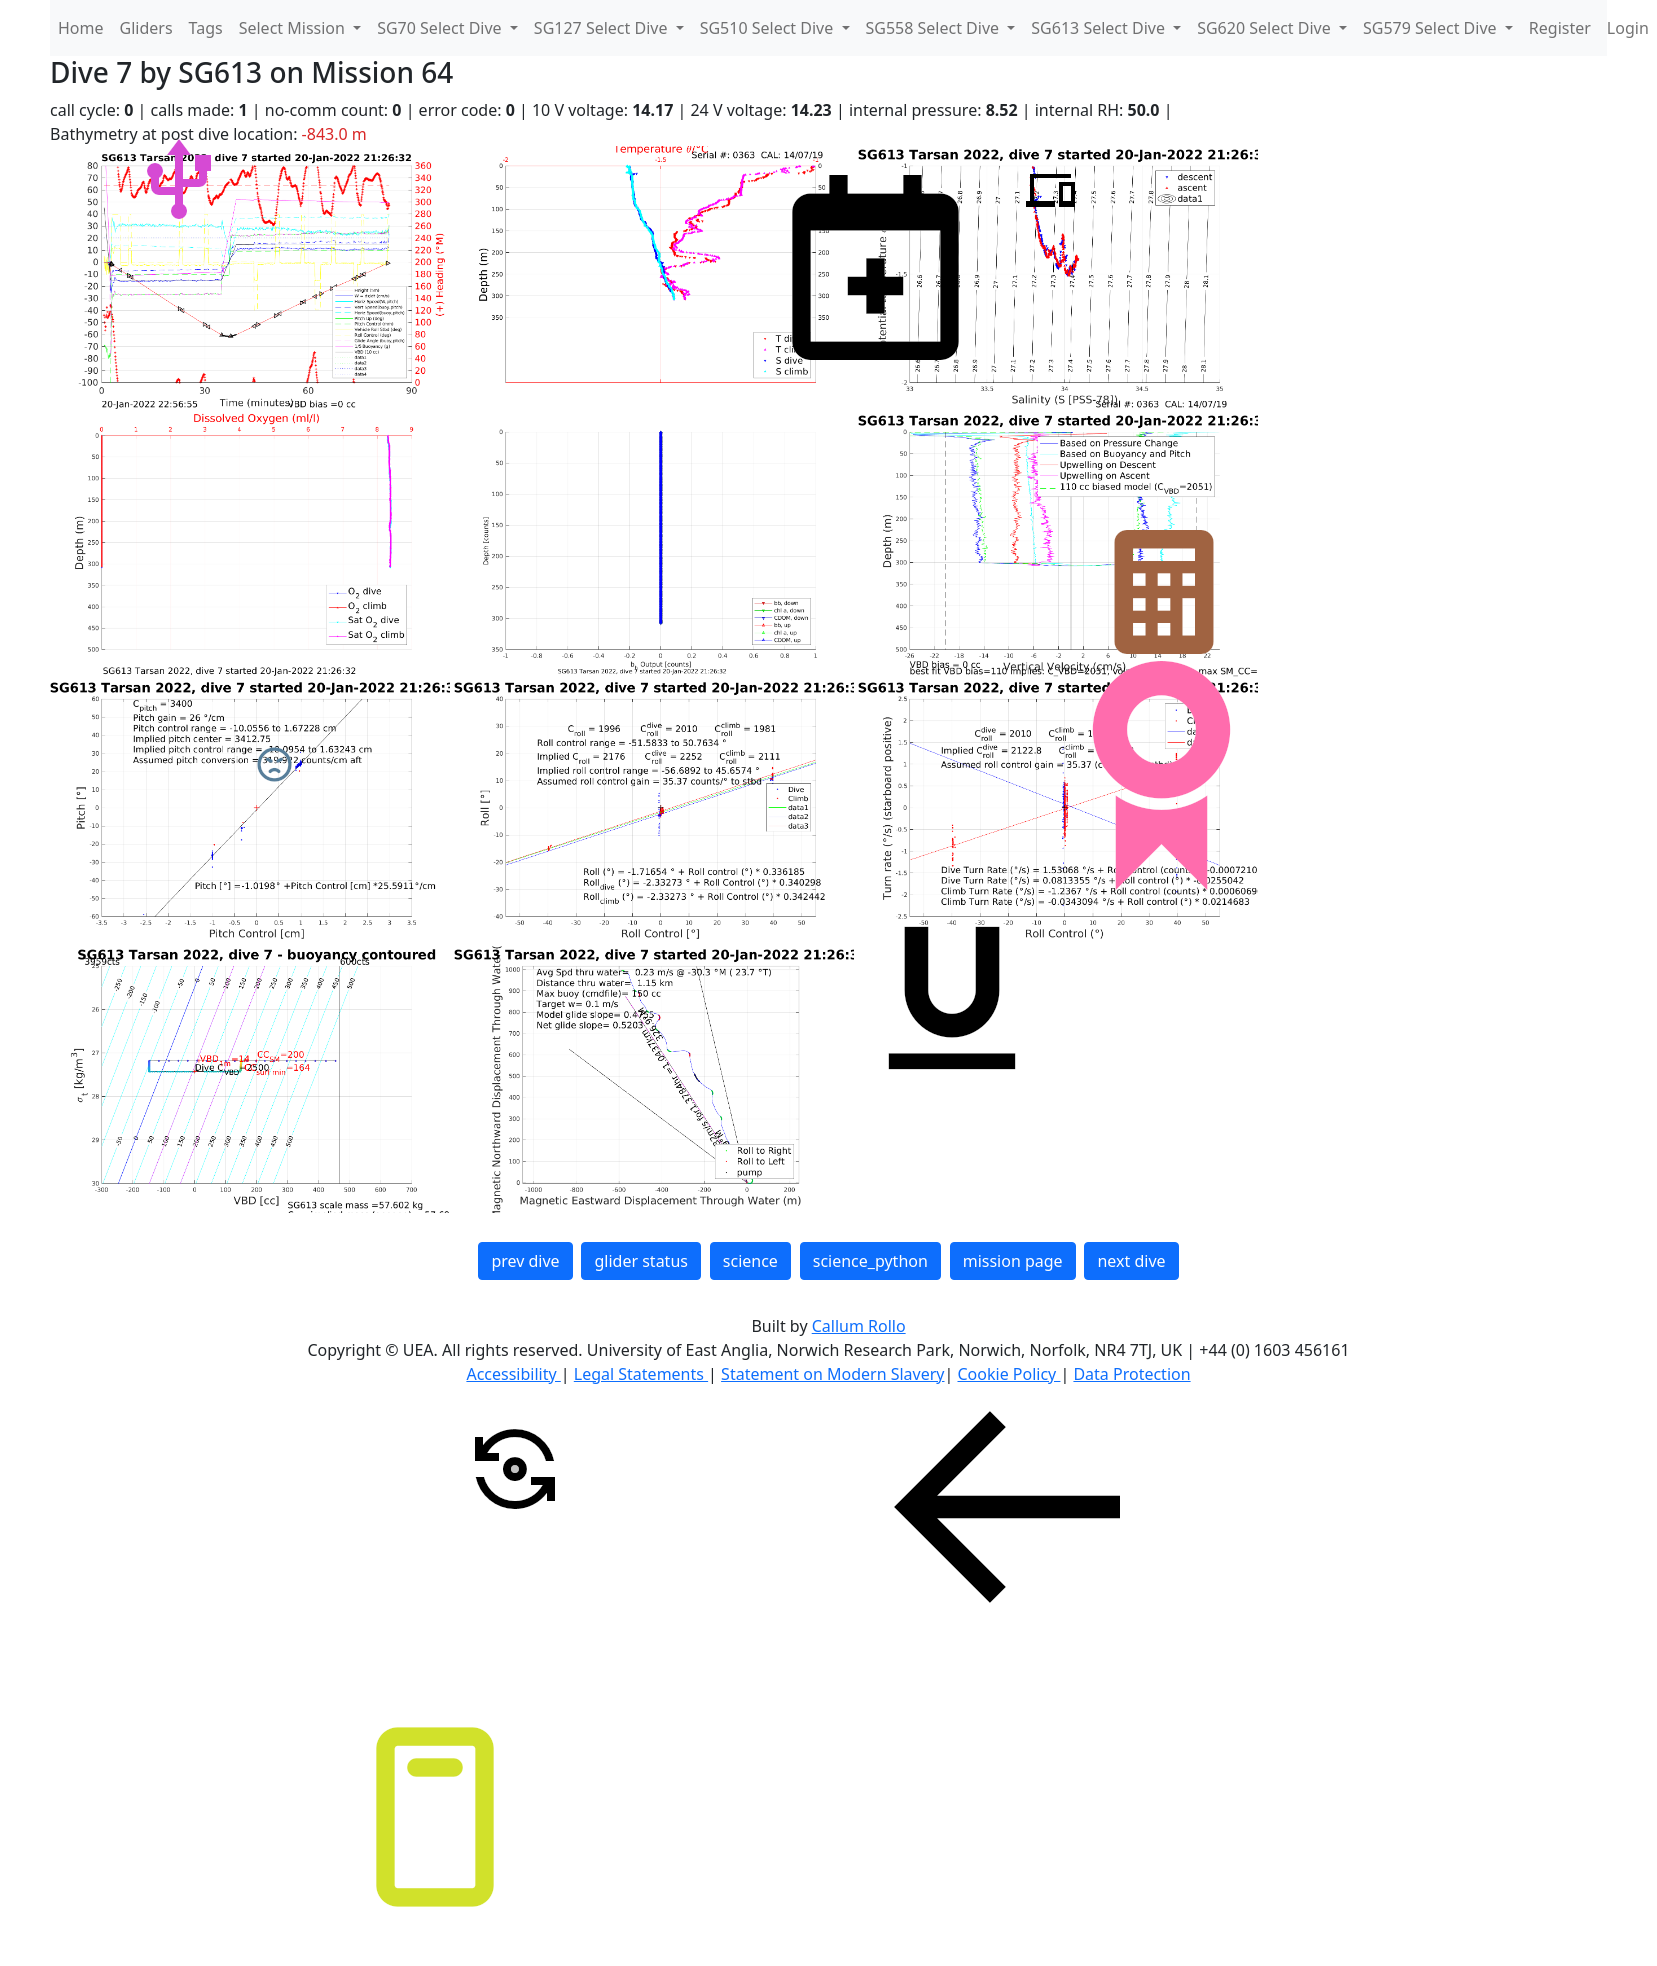  Describe the element at coordinates (875, 267) in the screenshot. I see `add a new calendar event` at that location.